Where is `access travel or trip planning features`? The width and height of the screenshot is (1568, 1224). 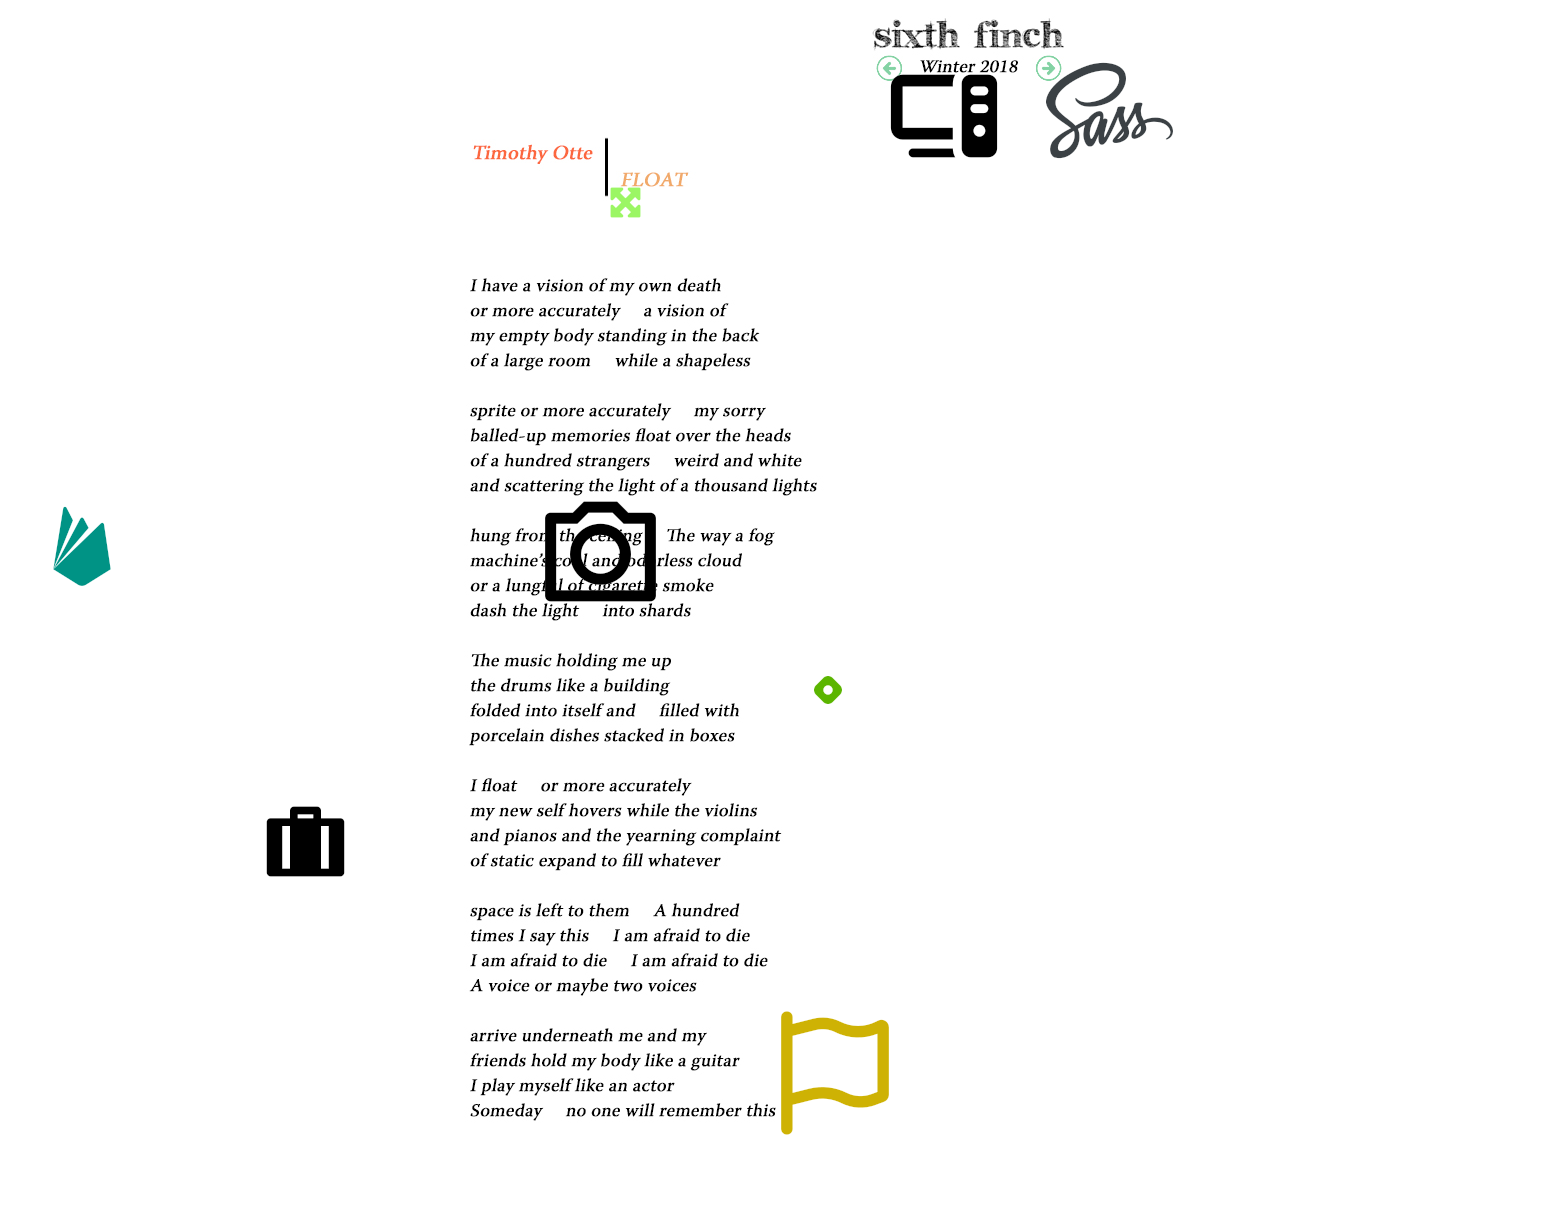 access travel or trip planning features is located at coordinates (305, 841).